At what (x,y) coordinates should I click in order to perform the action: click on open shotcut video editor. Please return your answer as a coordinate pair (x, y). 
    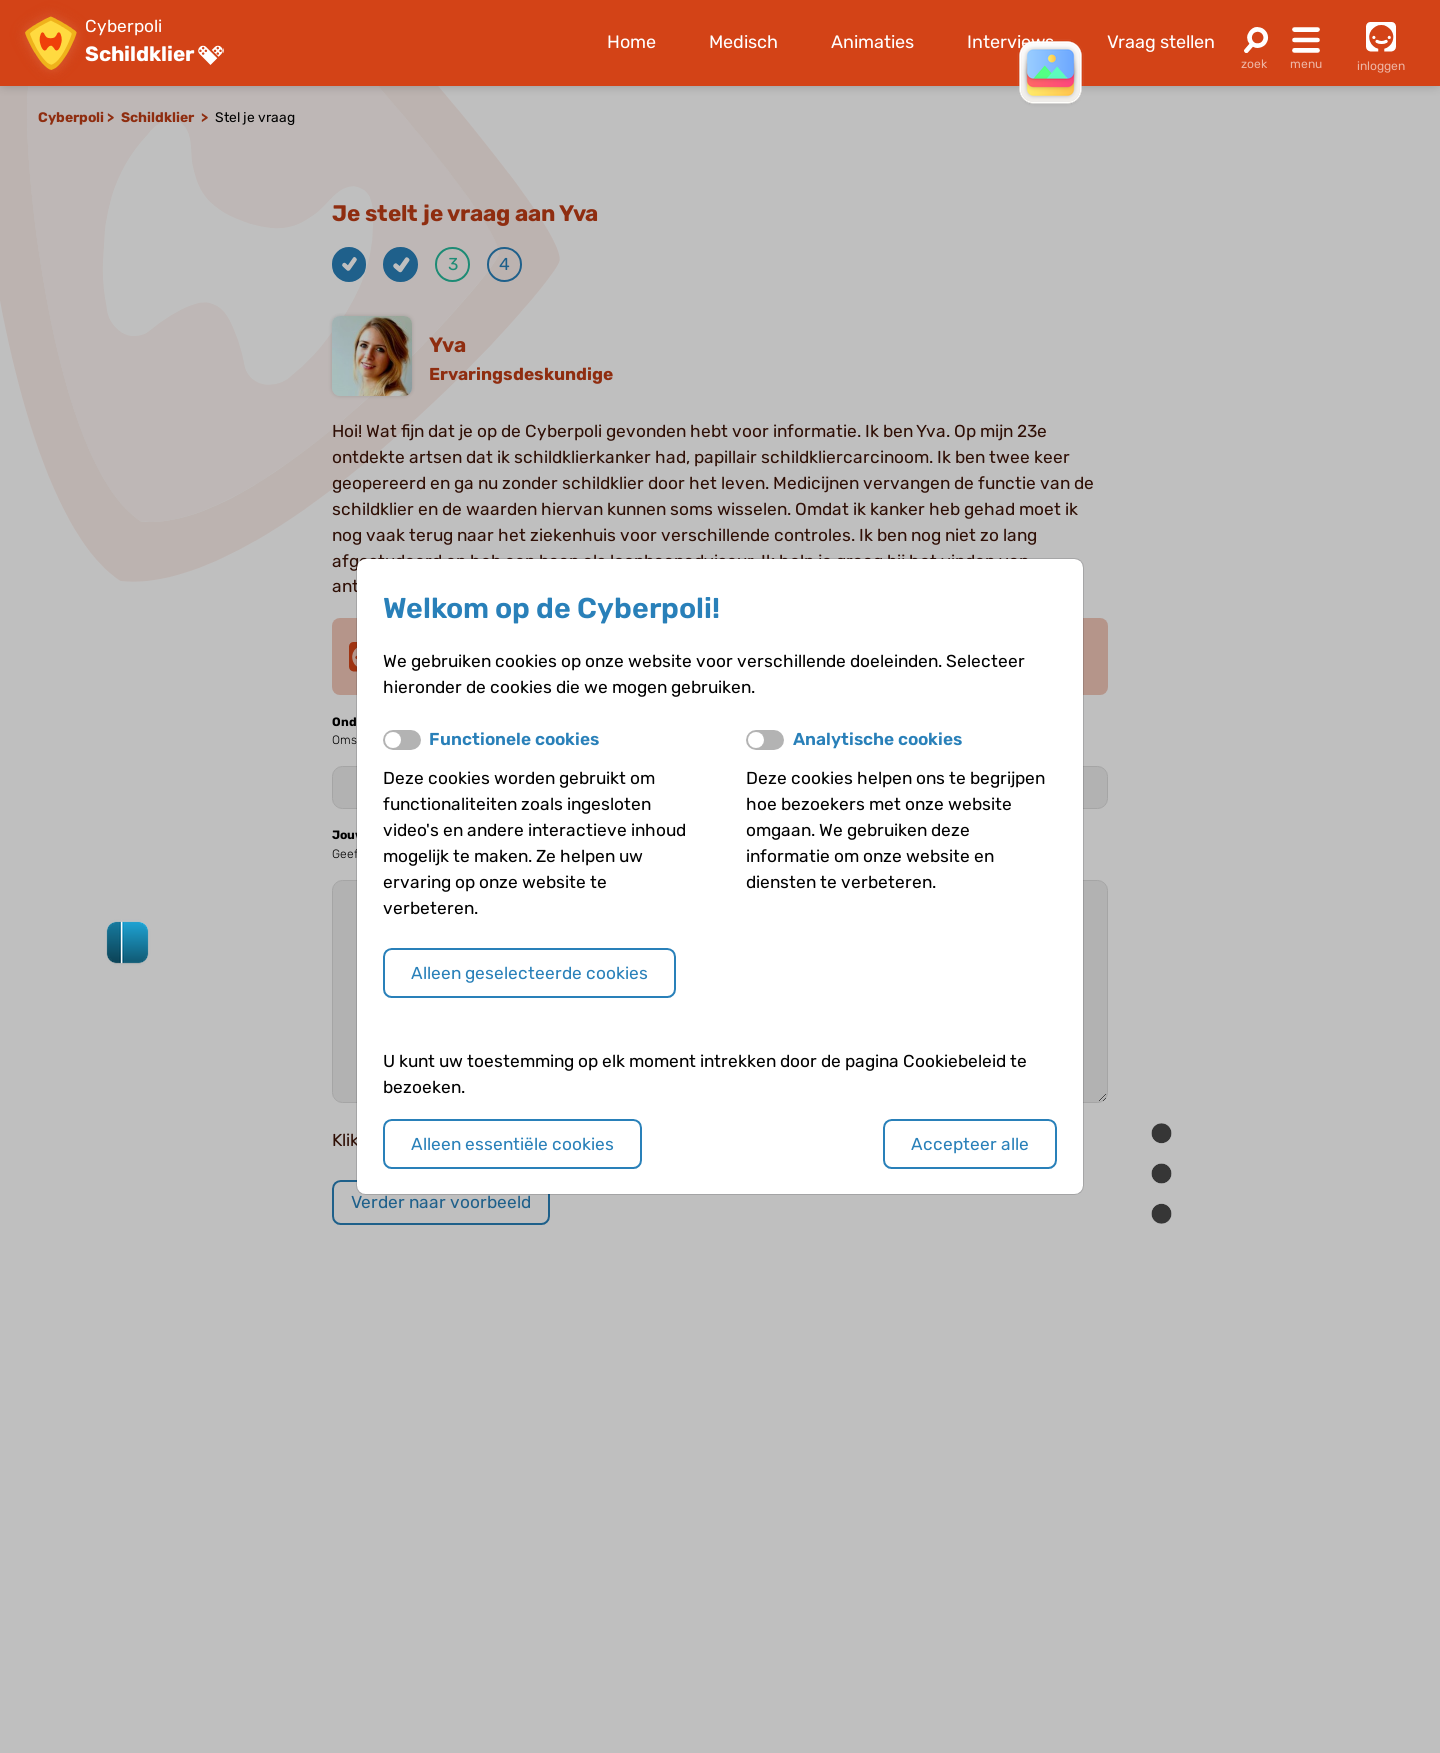
    Looking at the image, I should click on (127, 942).